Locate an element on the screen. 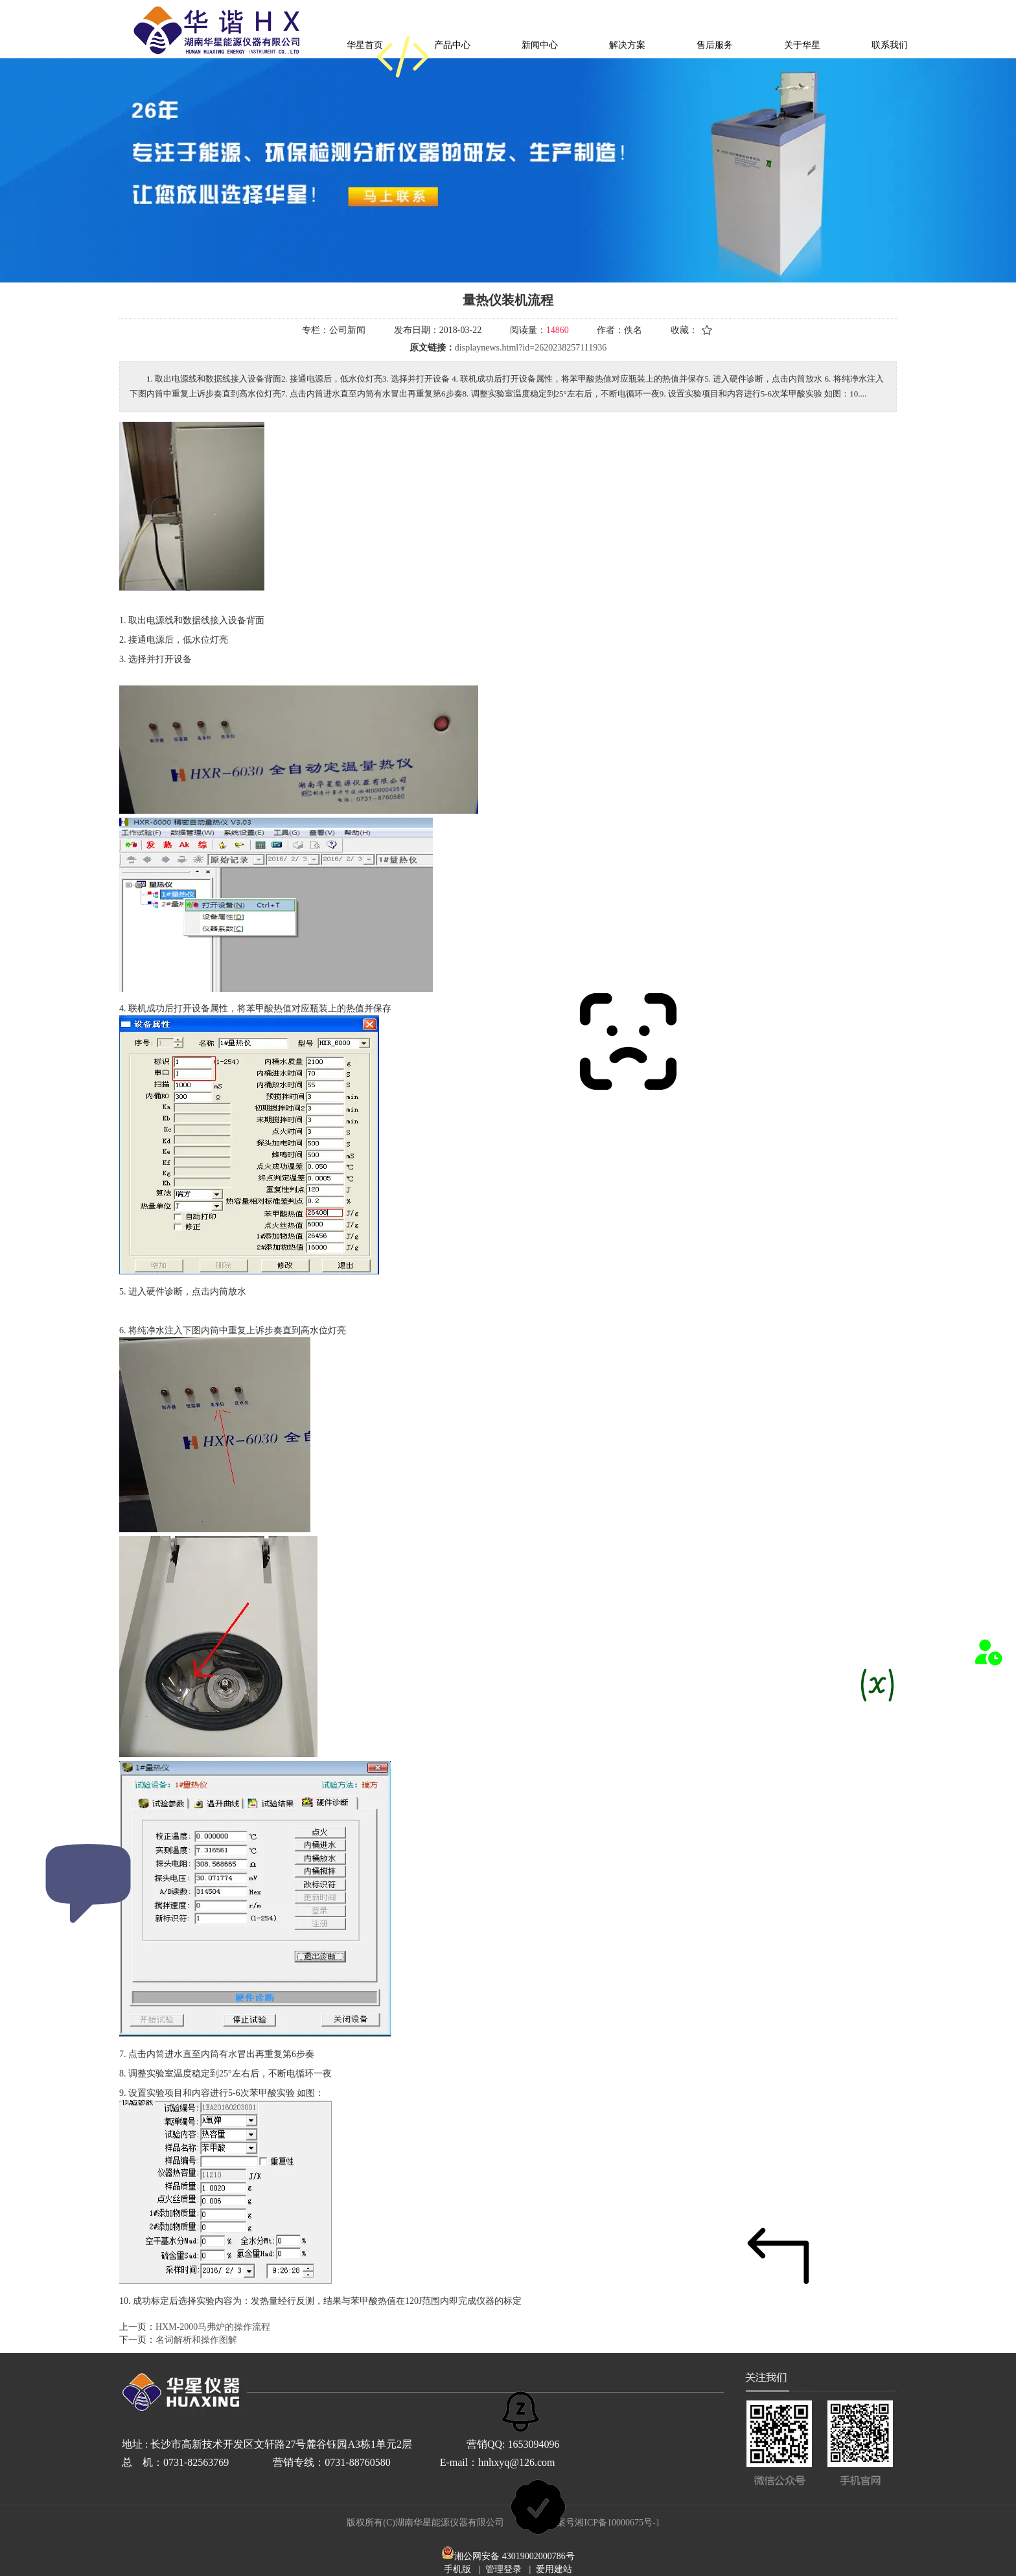 The width and height of the screenshot is (1016, 2576). open chat or messaging is located at coordinates (88, 1883).